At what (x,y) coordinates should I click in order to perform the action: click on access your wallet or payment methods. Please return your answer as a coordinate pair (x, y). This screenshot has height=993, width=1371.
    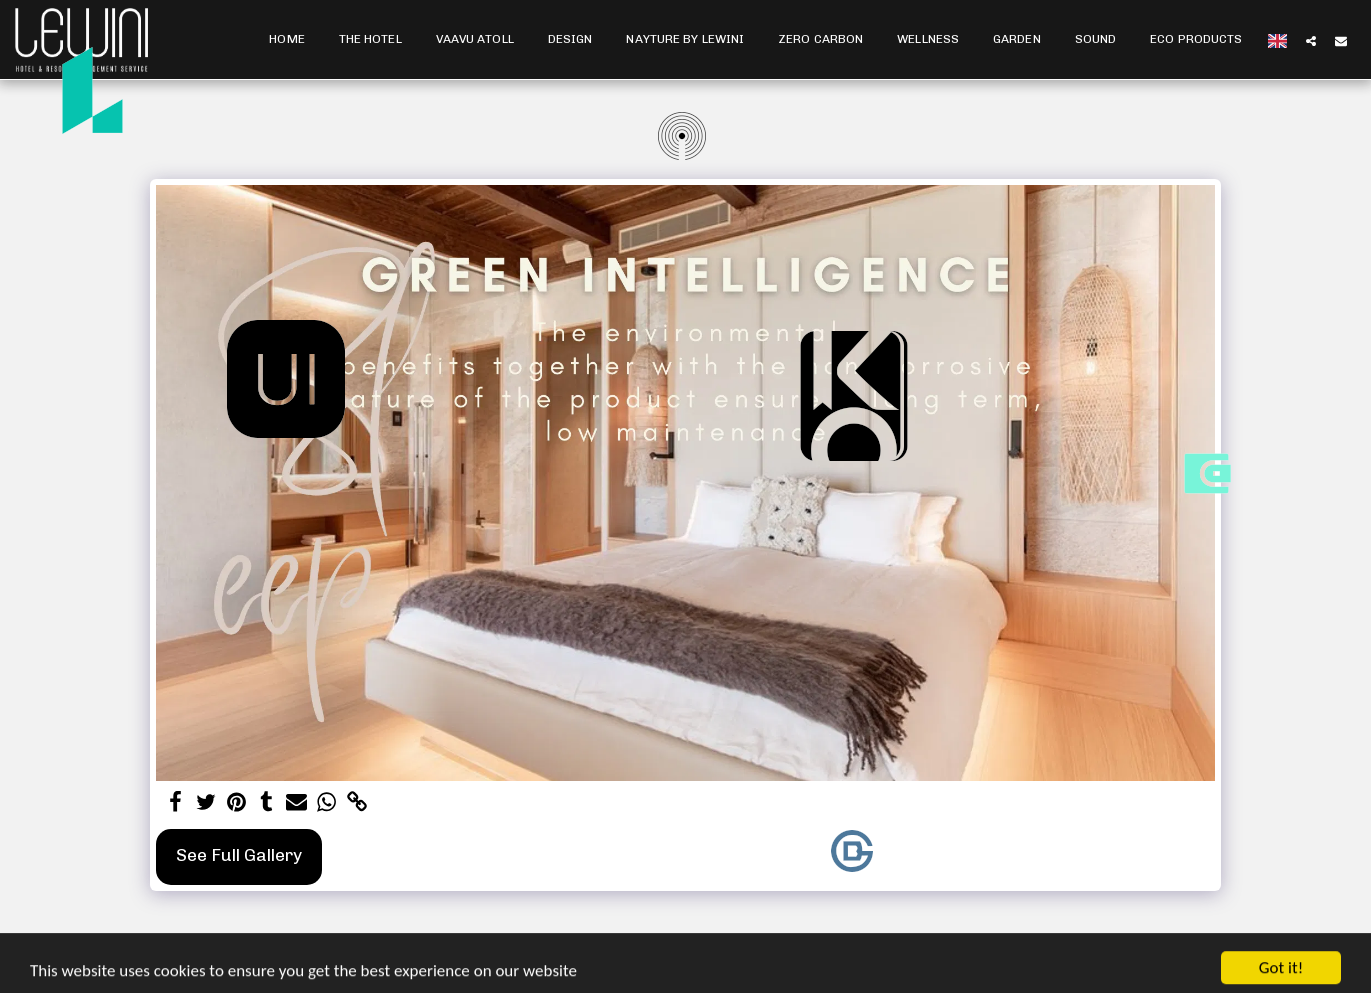
    Looking at the image, I should click on (1206, 473).